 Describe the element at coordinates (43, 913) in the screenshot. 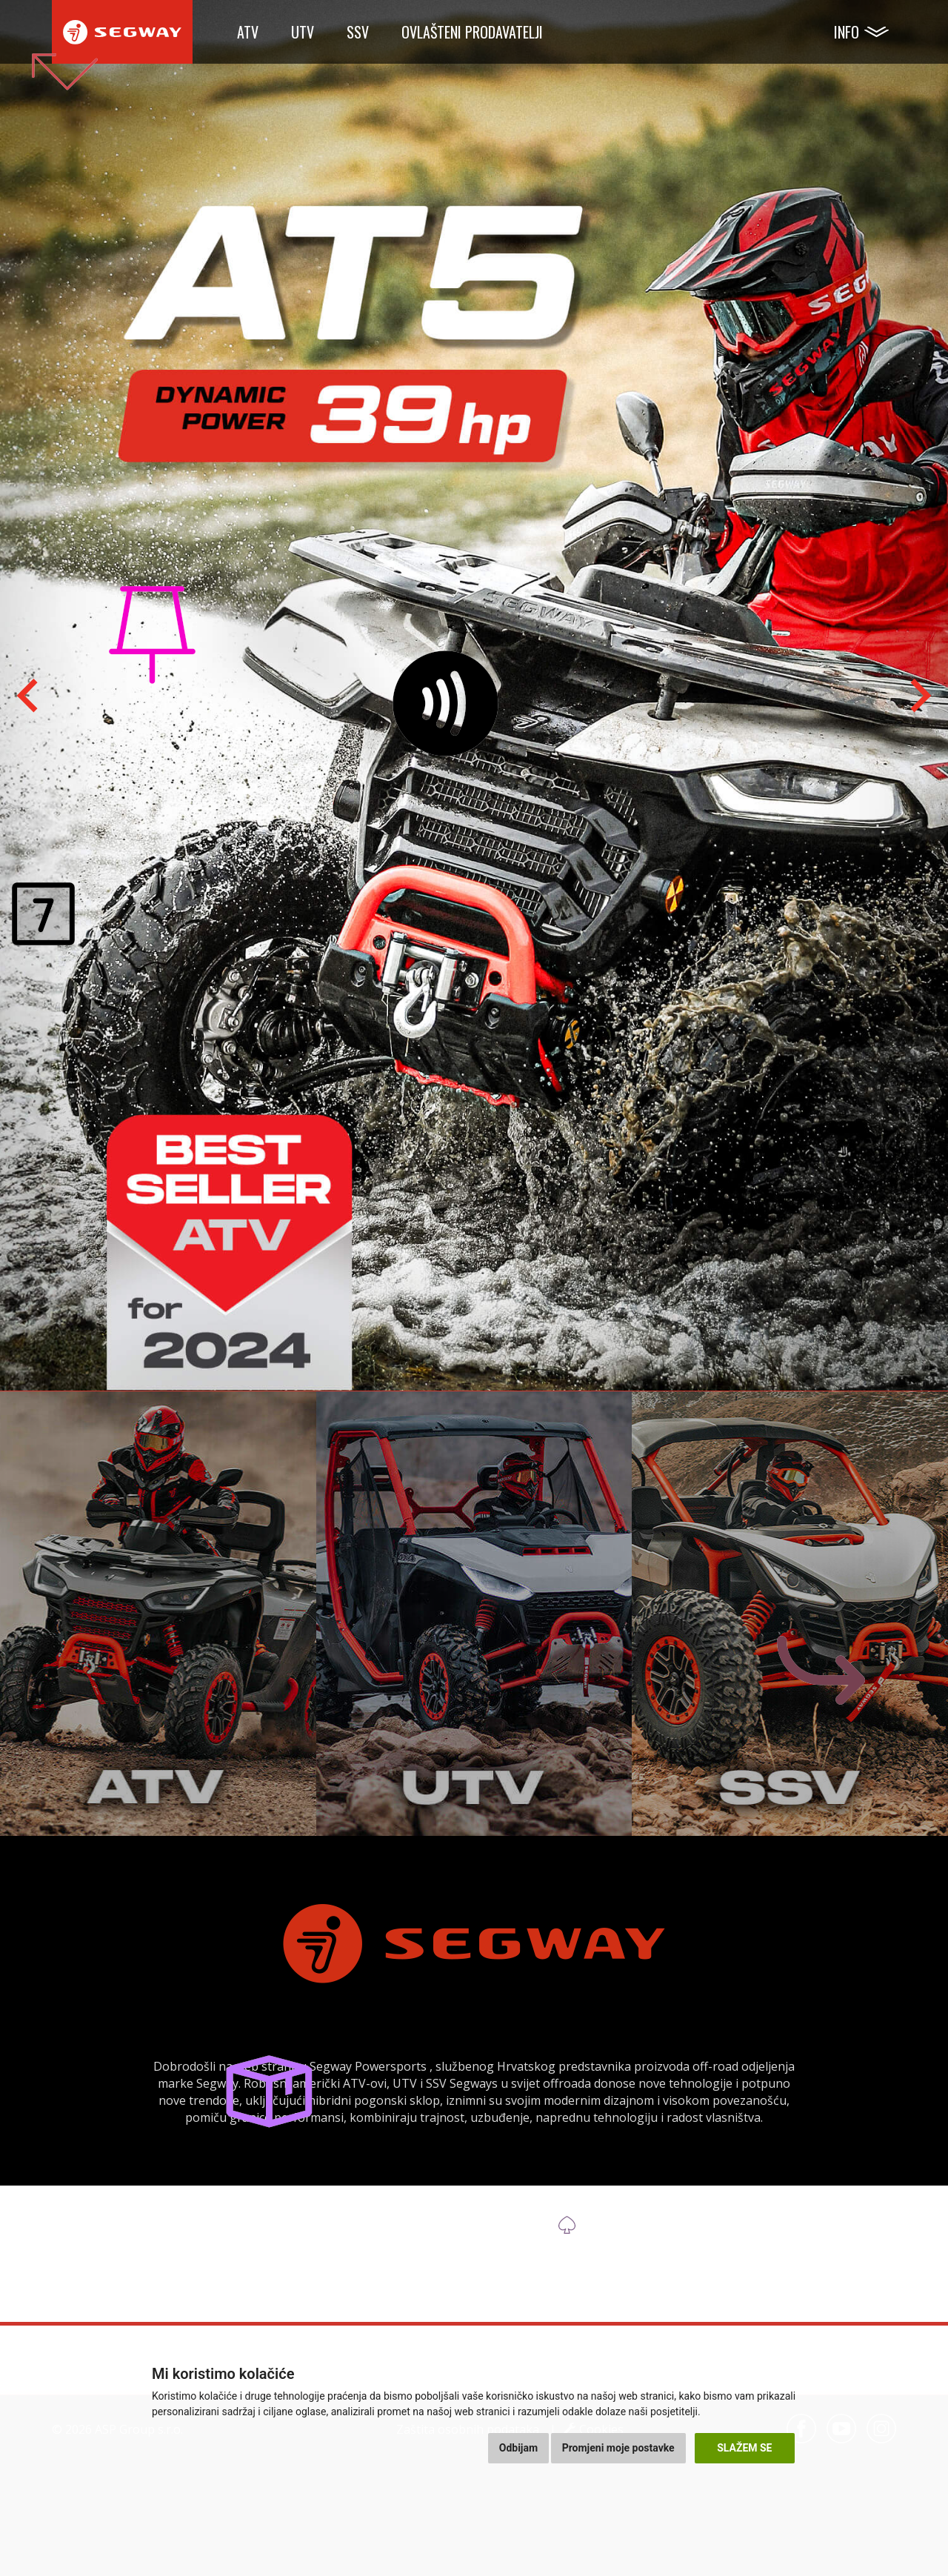

I see `select or navigate to item number seven` at that location.